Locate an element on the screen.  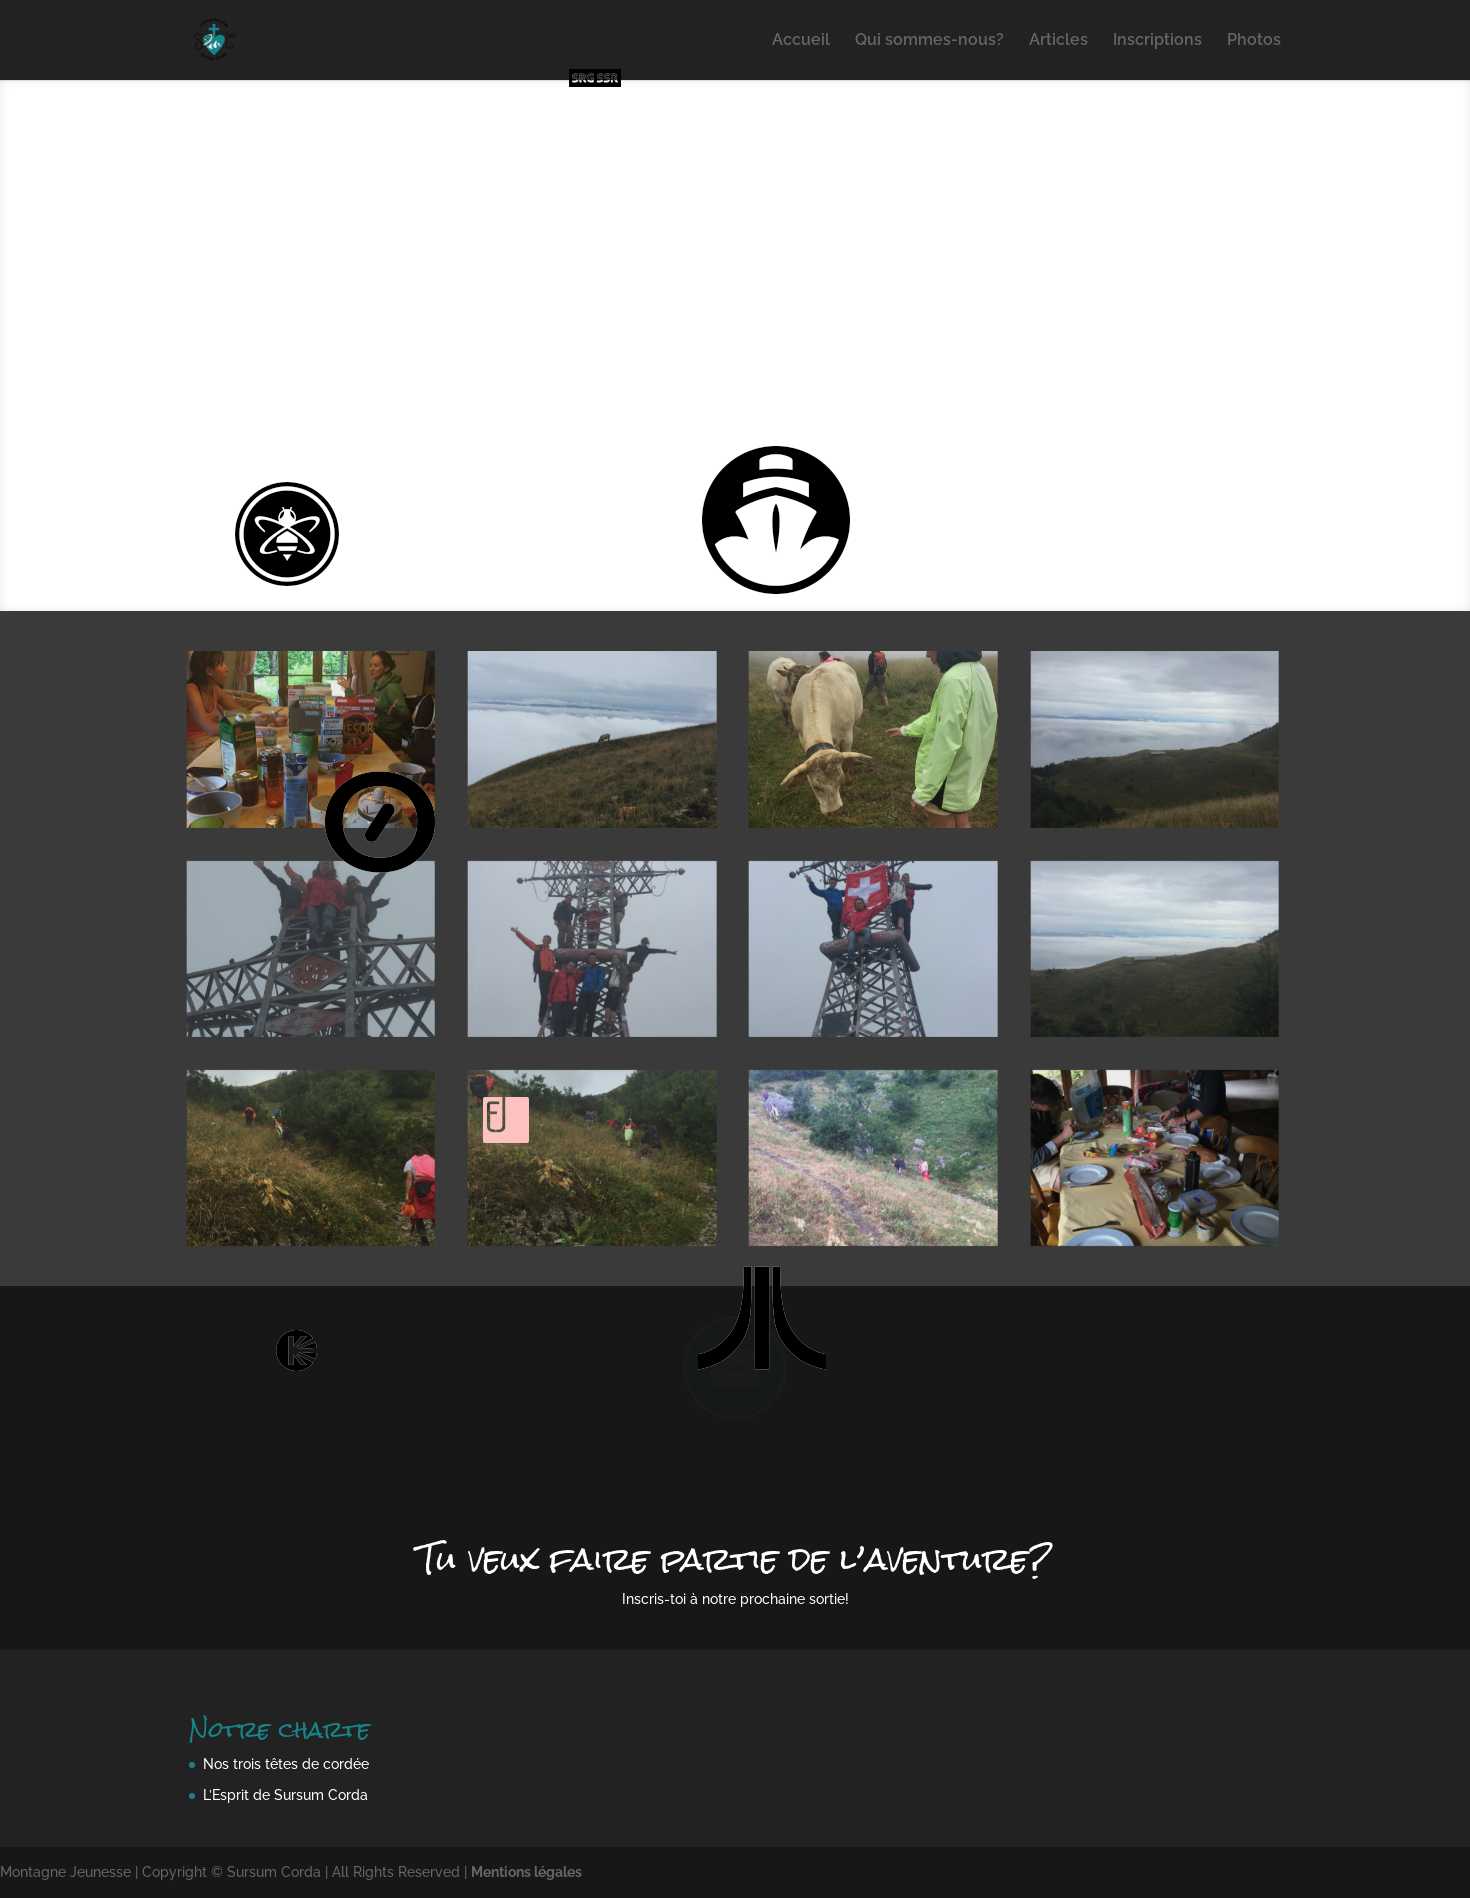
codeship logo is located at coordinates (776, 520).